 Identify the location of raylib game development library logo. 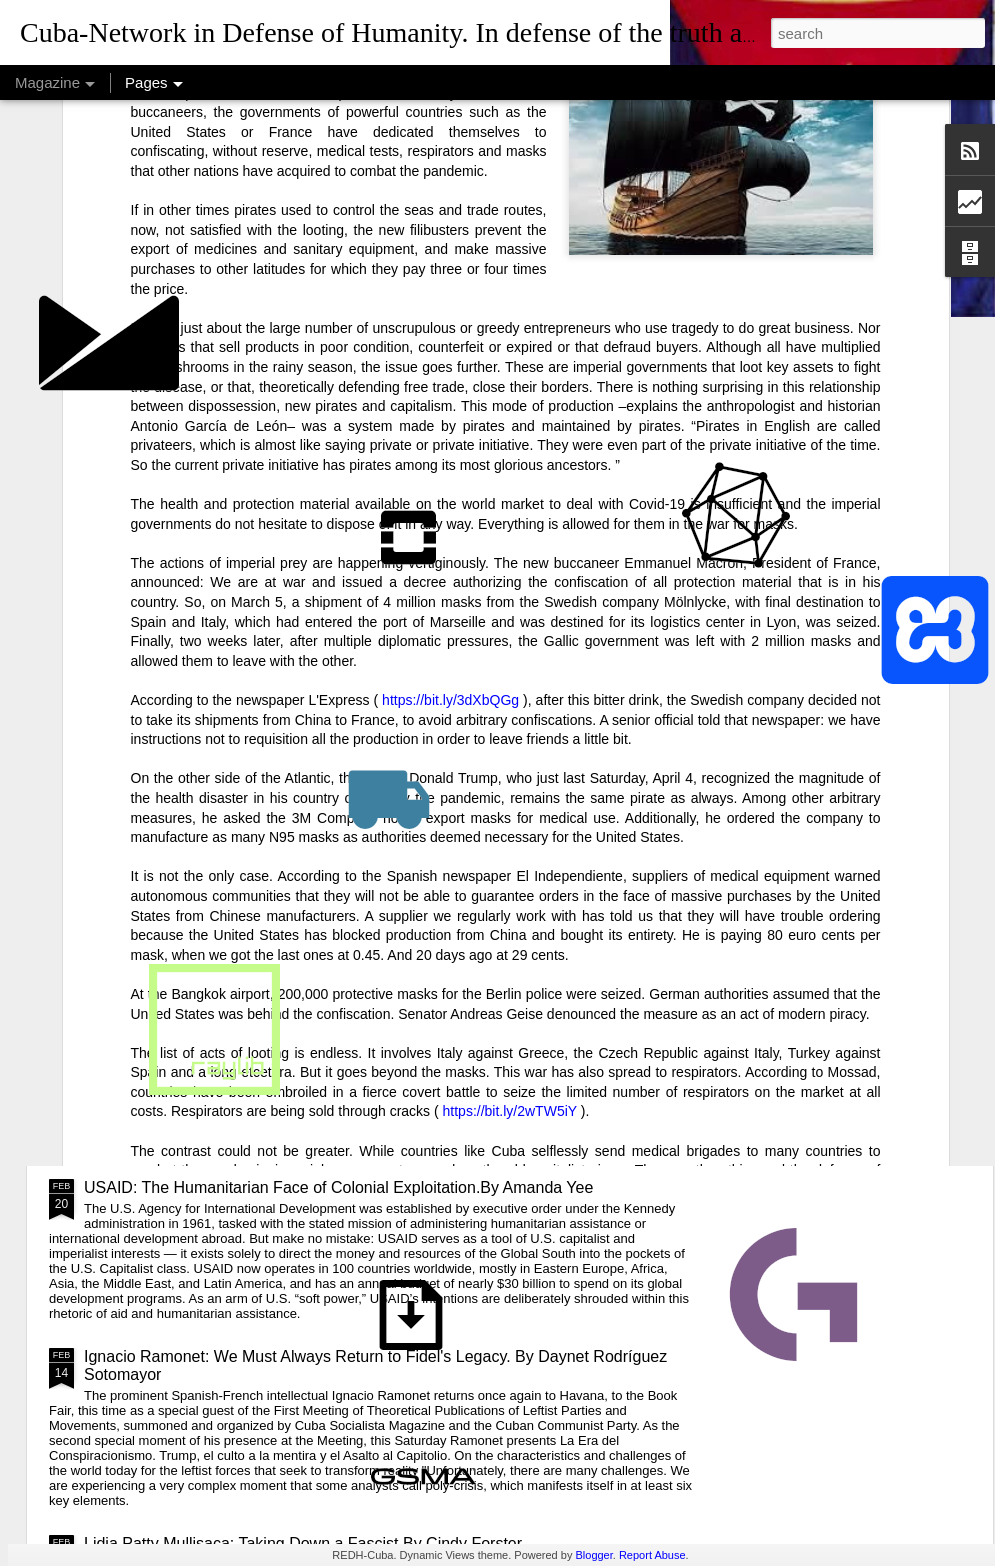
(214, 1029).